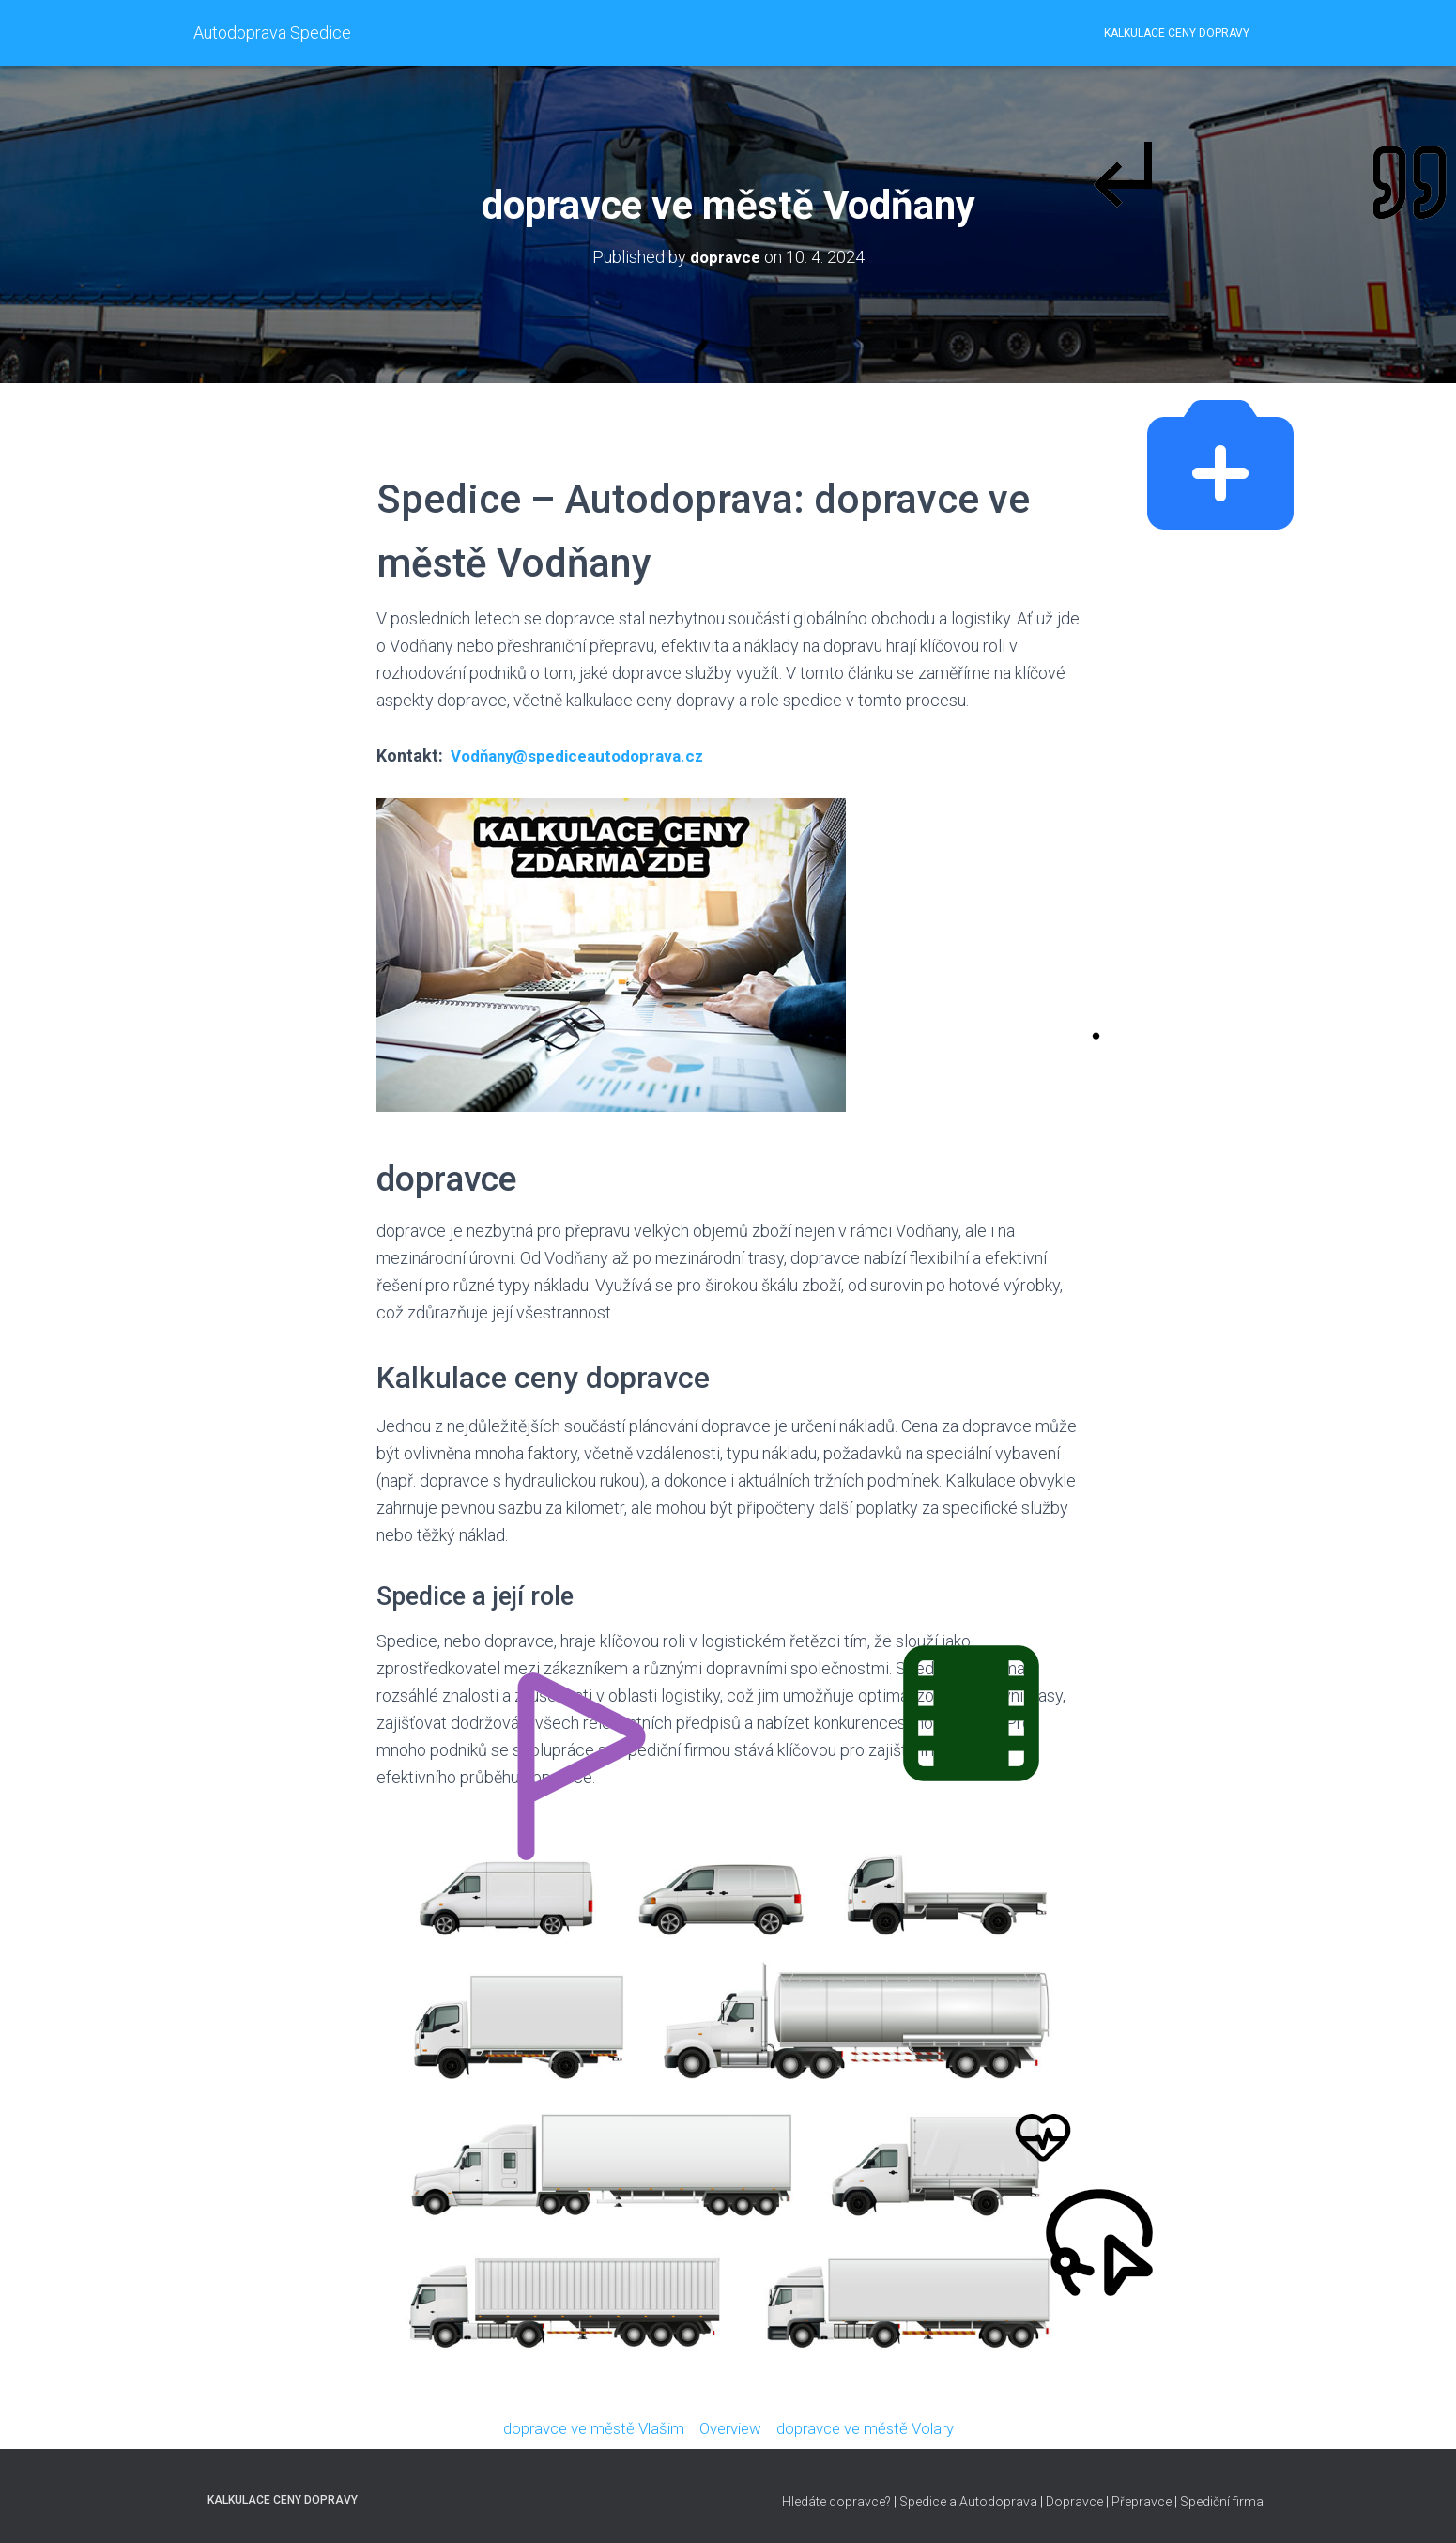 The width and height of the screenshot is (1456, 2543). What do you see at coordinates (577, 1766) in the screenshot?
I see `flag or mark an item for review` at bounding box center [577, 1766].